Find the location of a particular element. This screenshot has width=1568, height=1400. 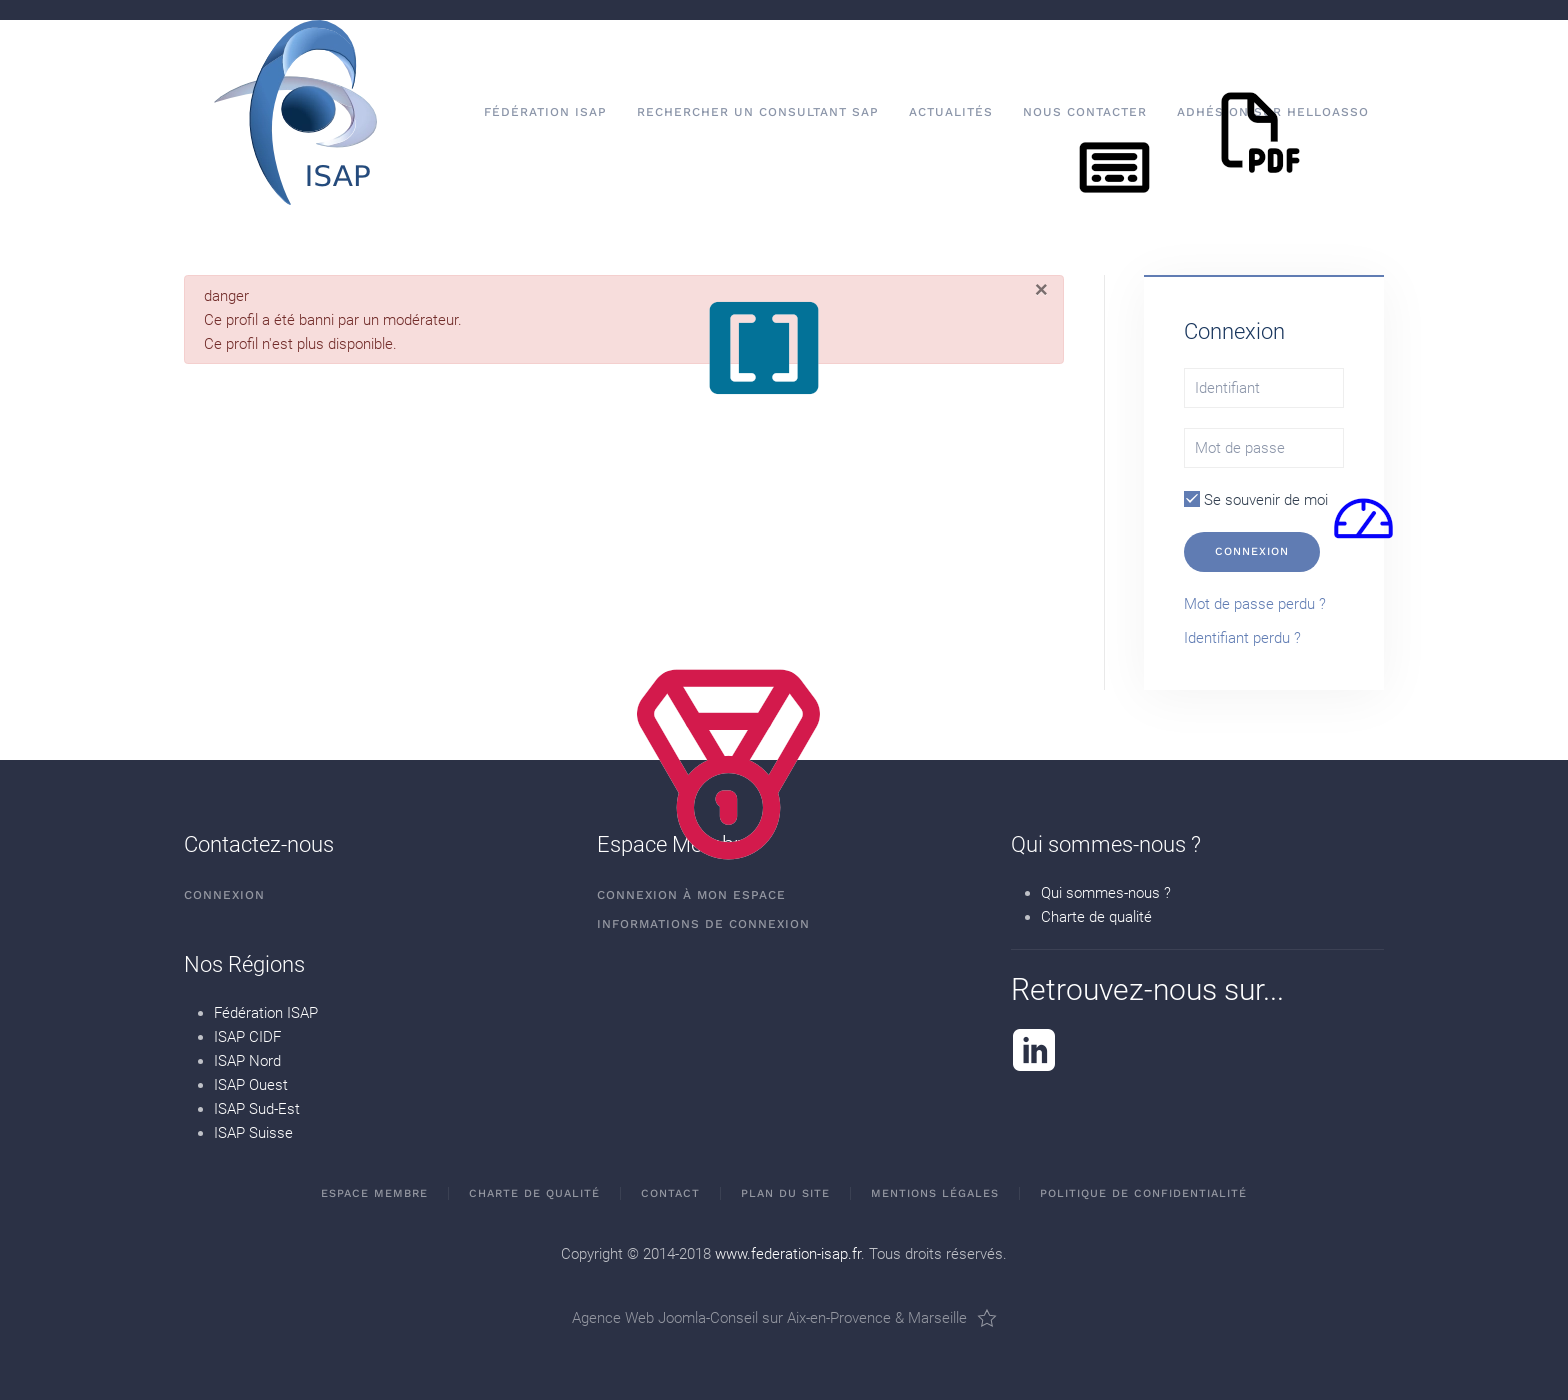

view achievements or awards is located at coordinates (728, 764).